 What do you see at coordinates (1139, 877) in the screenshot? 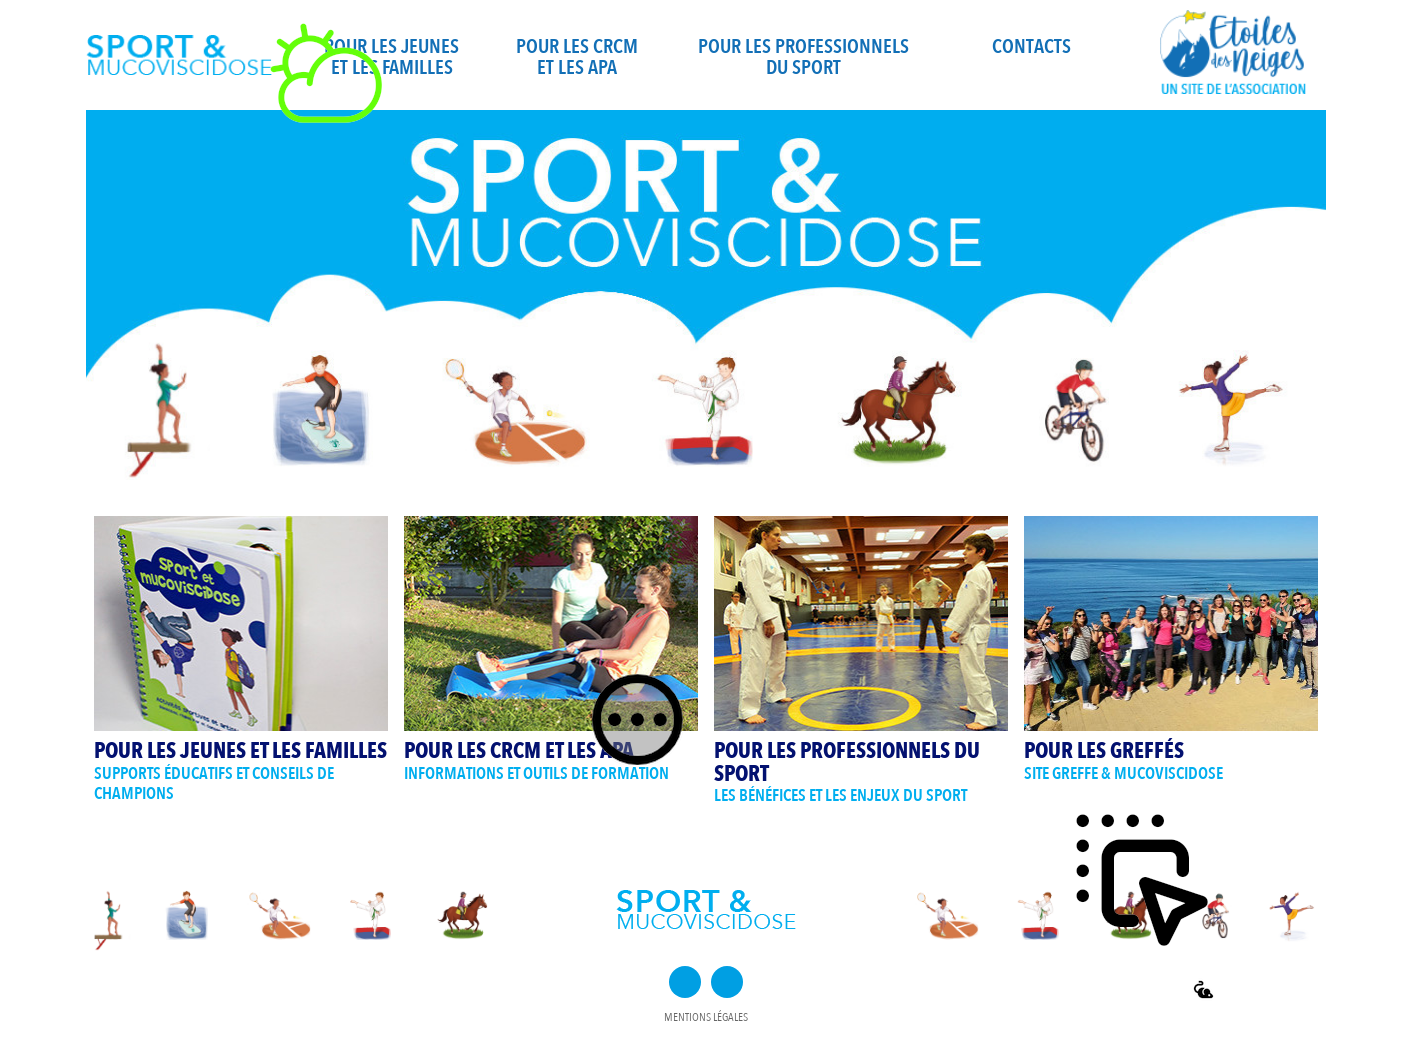
I see `drag and drop to reorder items` at bounding box center [1139, 877].